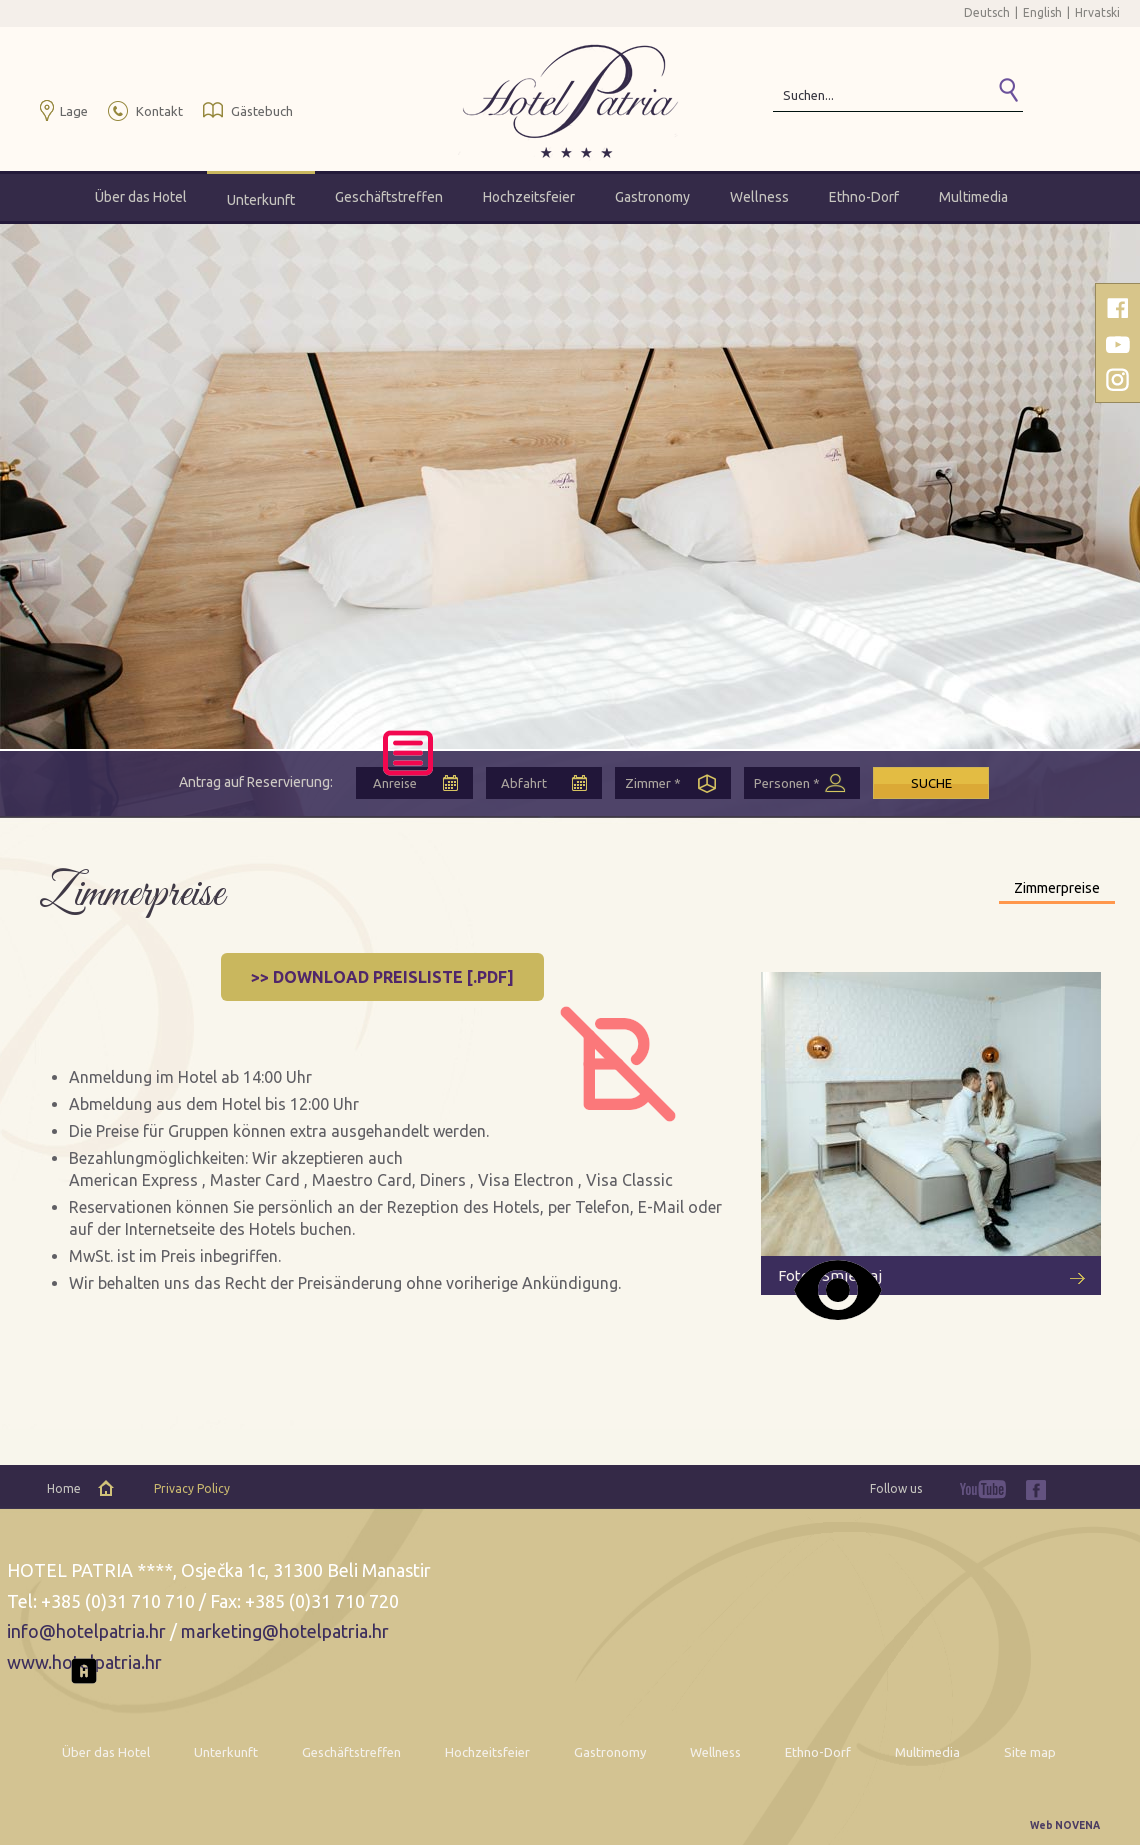 This screenshot has height=1845, width=1140. Describe the element at coordinates (408, 753) in the screenshot. I see `view article or document content` at that location.